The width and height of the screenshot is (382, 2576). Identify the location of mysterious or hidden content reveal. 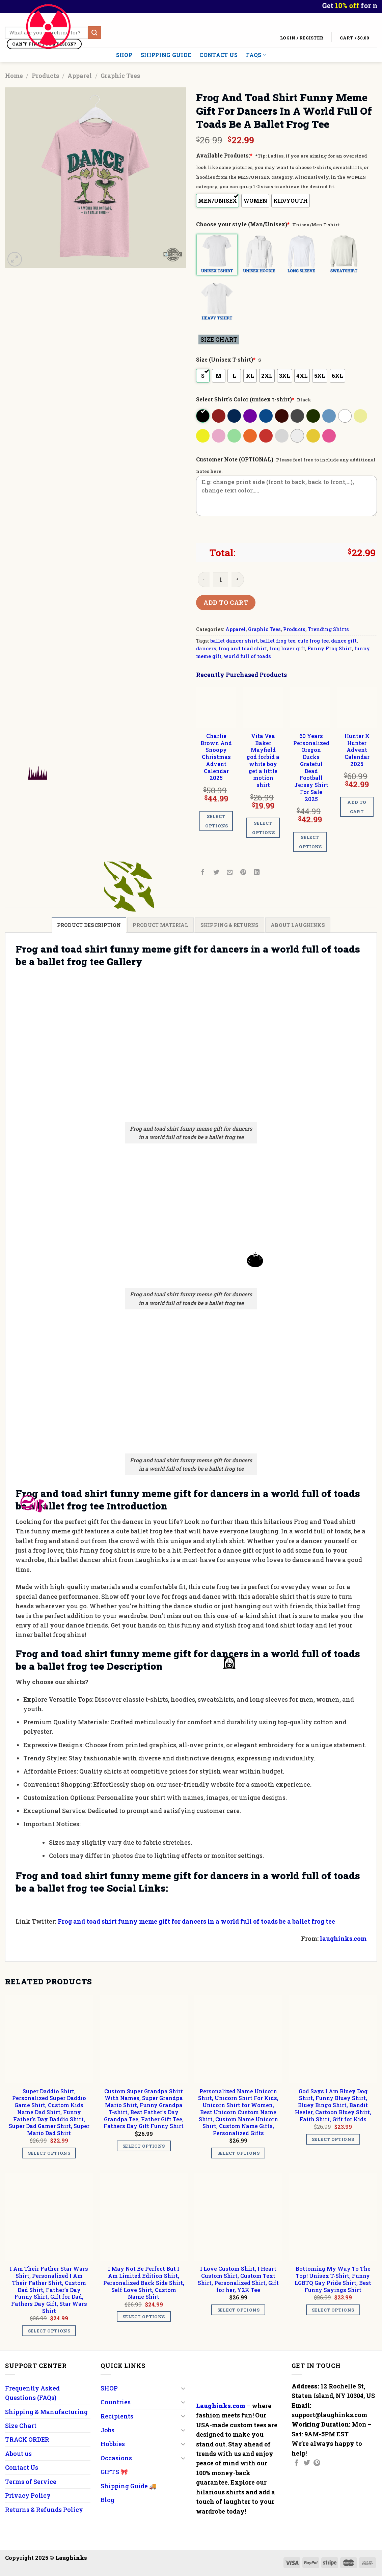
(229, 1663).